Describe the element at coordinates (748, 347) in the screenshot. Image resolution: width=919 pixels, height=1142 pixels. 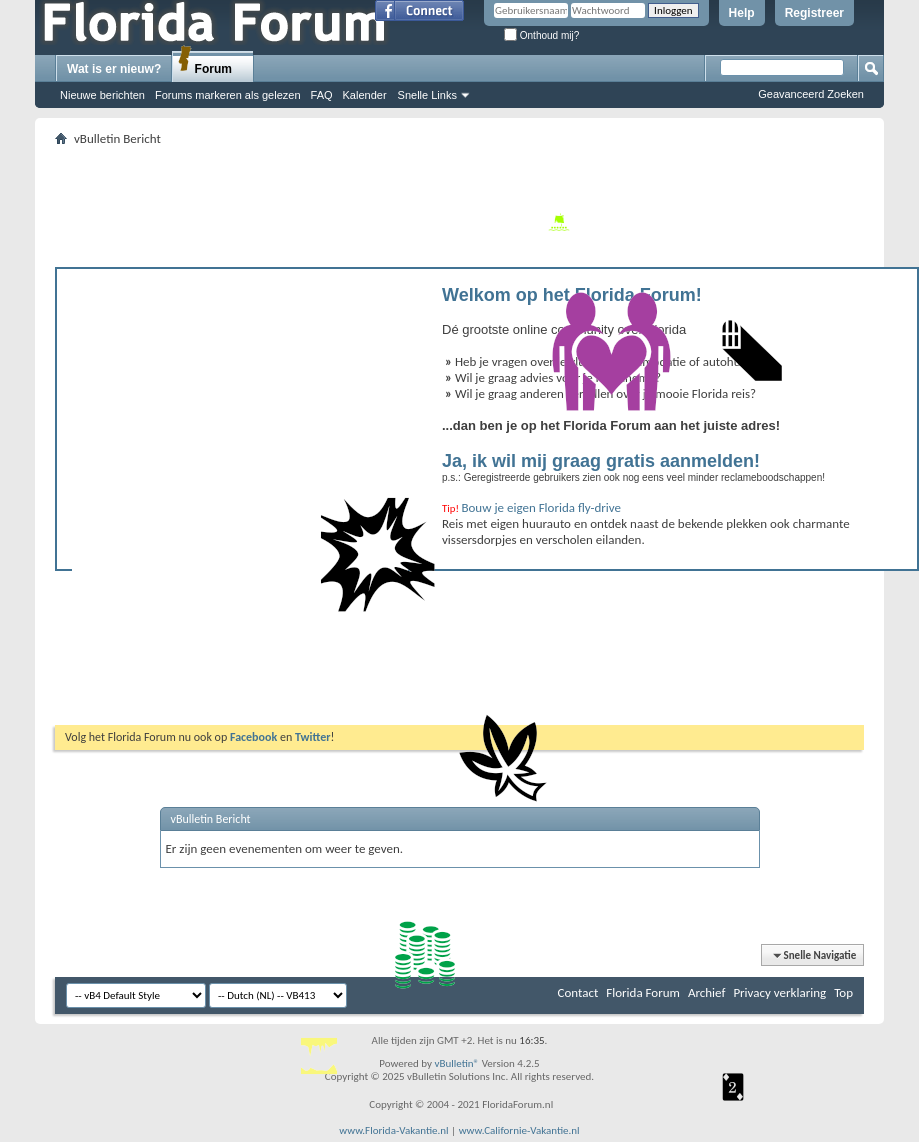
I see `enter the dungeon or underground level` at that location.